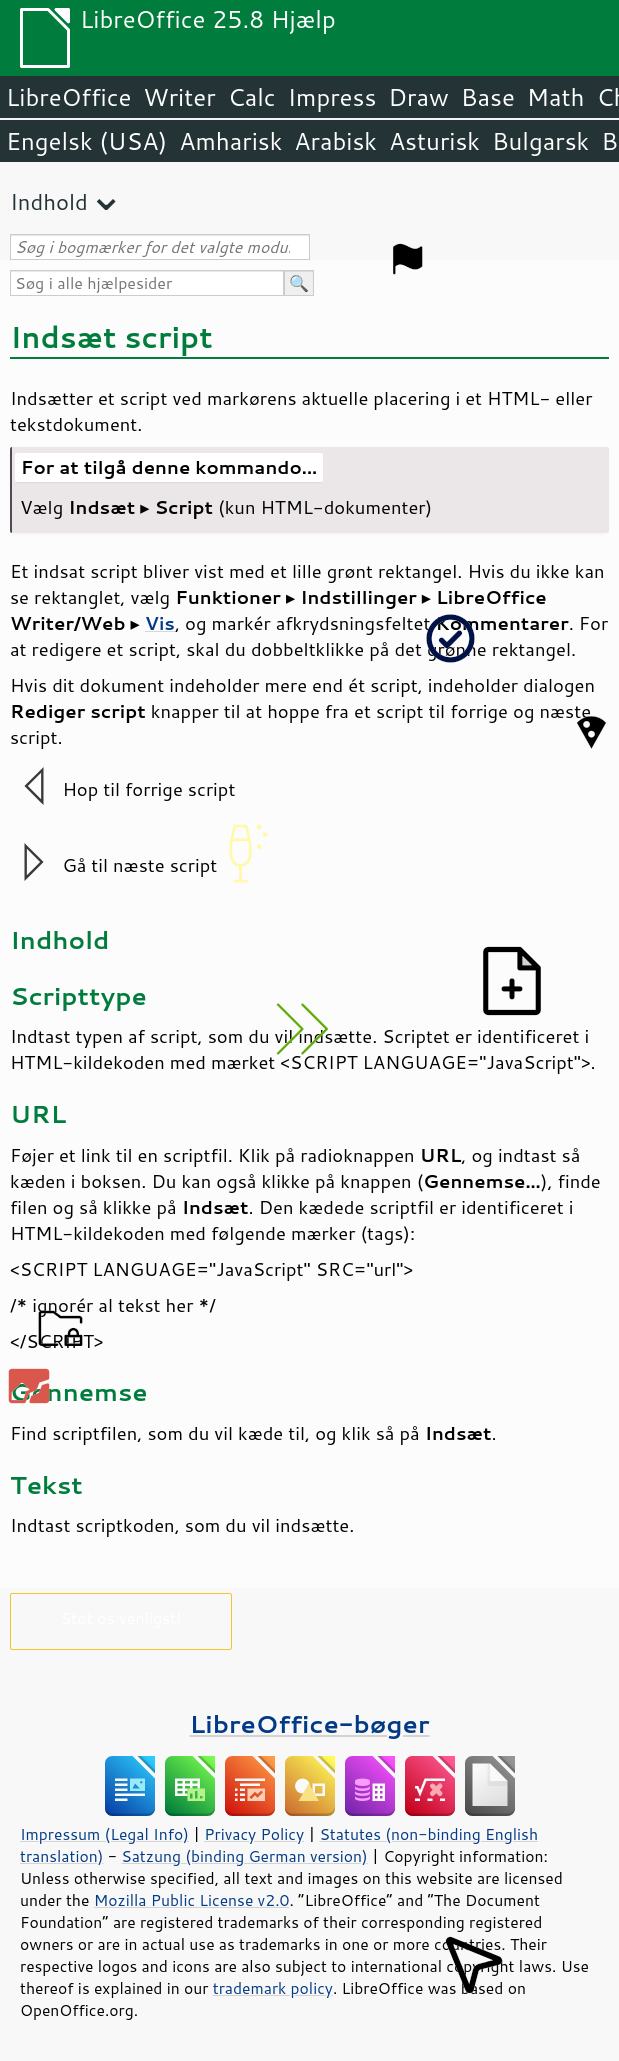 This screenshot has width=619, height=2061. Describe the element at coordinates (300, 1029) in the screenshot. I see `skip forward or advance to next item` at that location.